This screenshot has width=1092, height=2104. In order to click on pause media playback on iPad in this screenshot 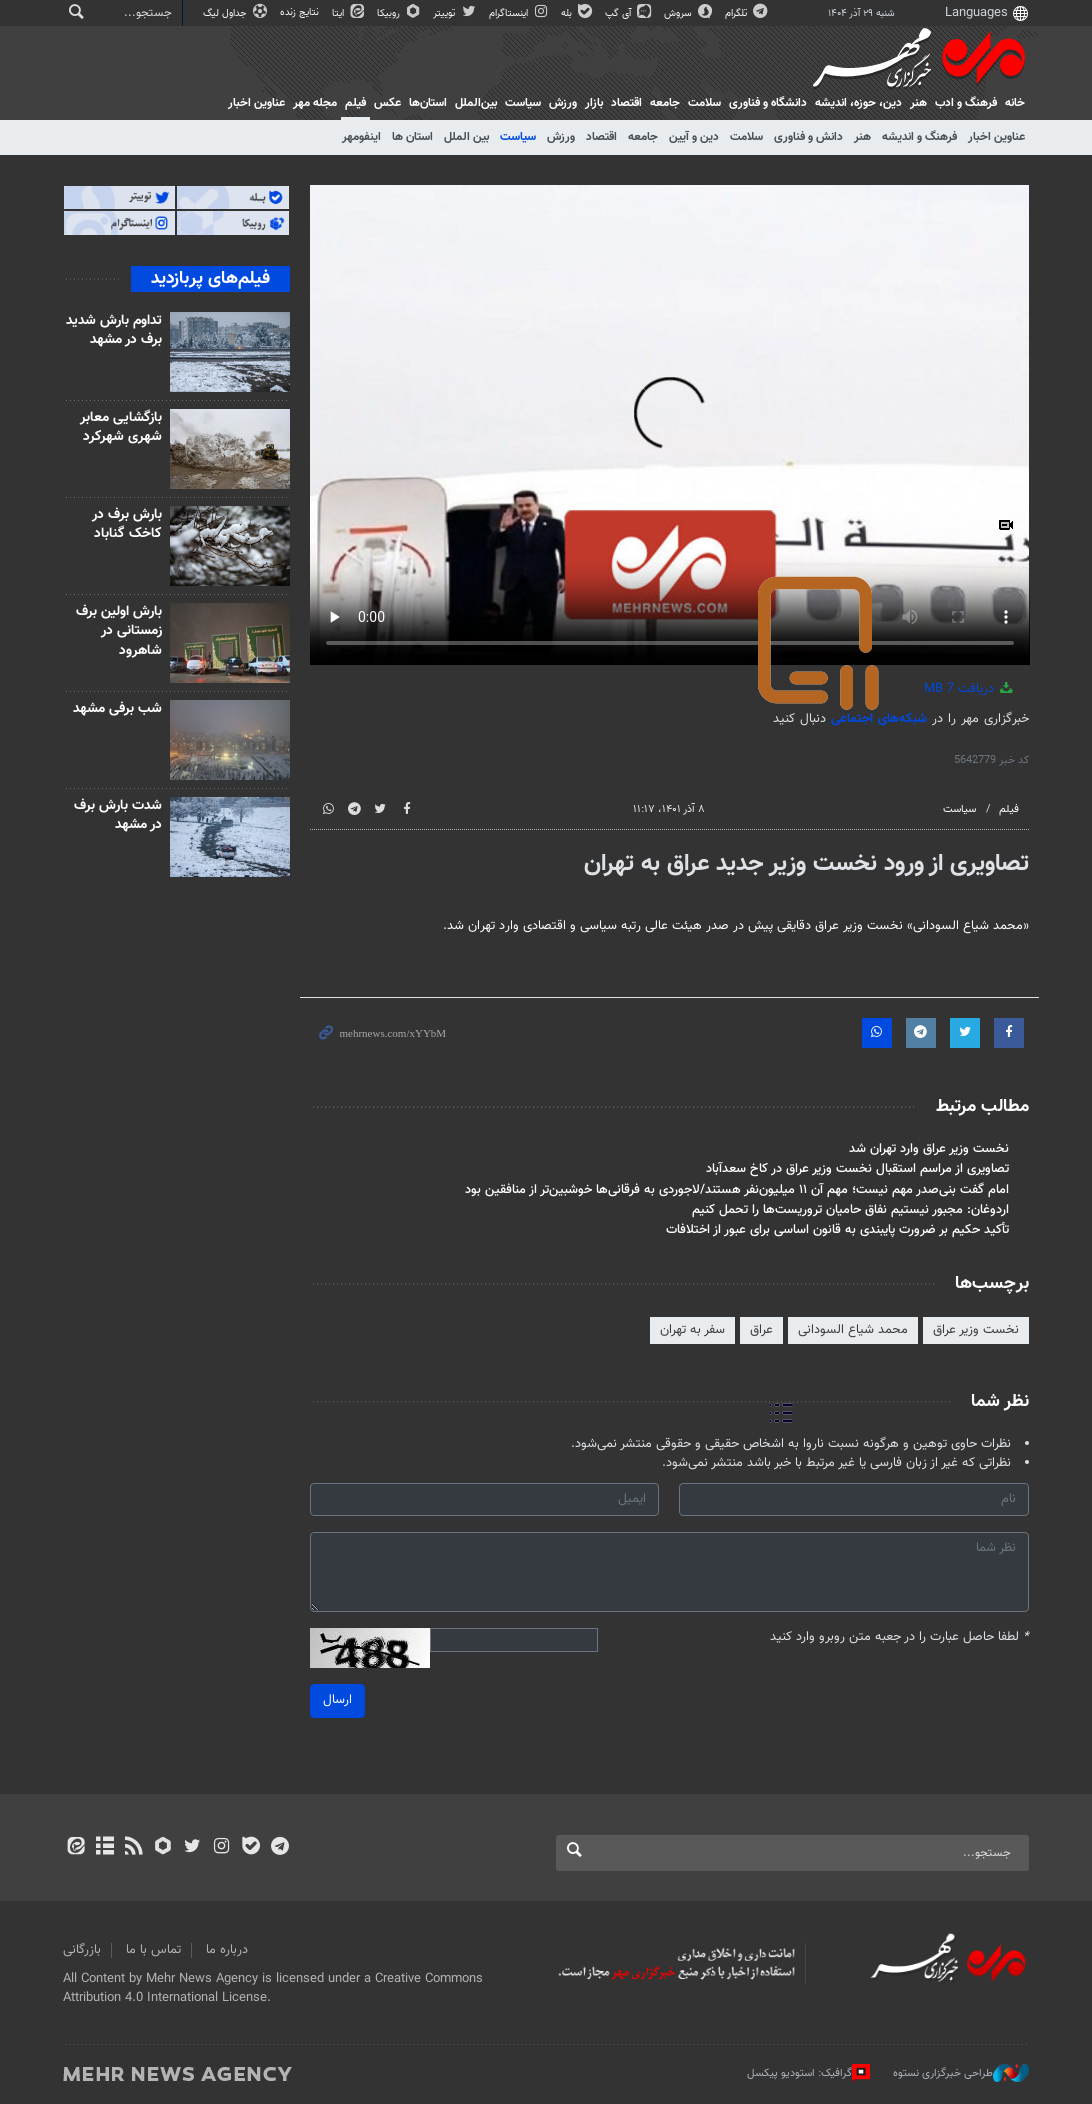, I will do `click(815, 640)`.